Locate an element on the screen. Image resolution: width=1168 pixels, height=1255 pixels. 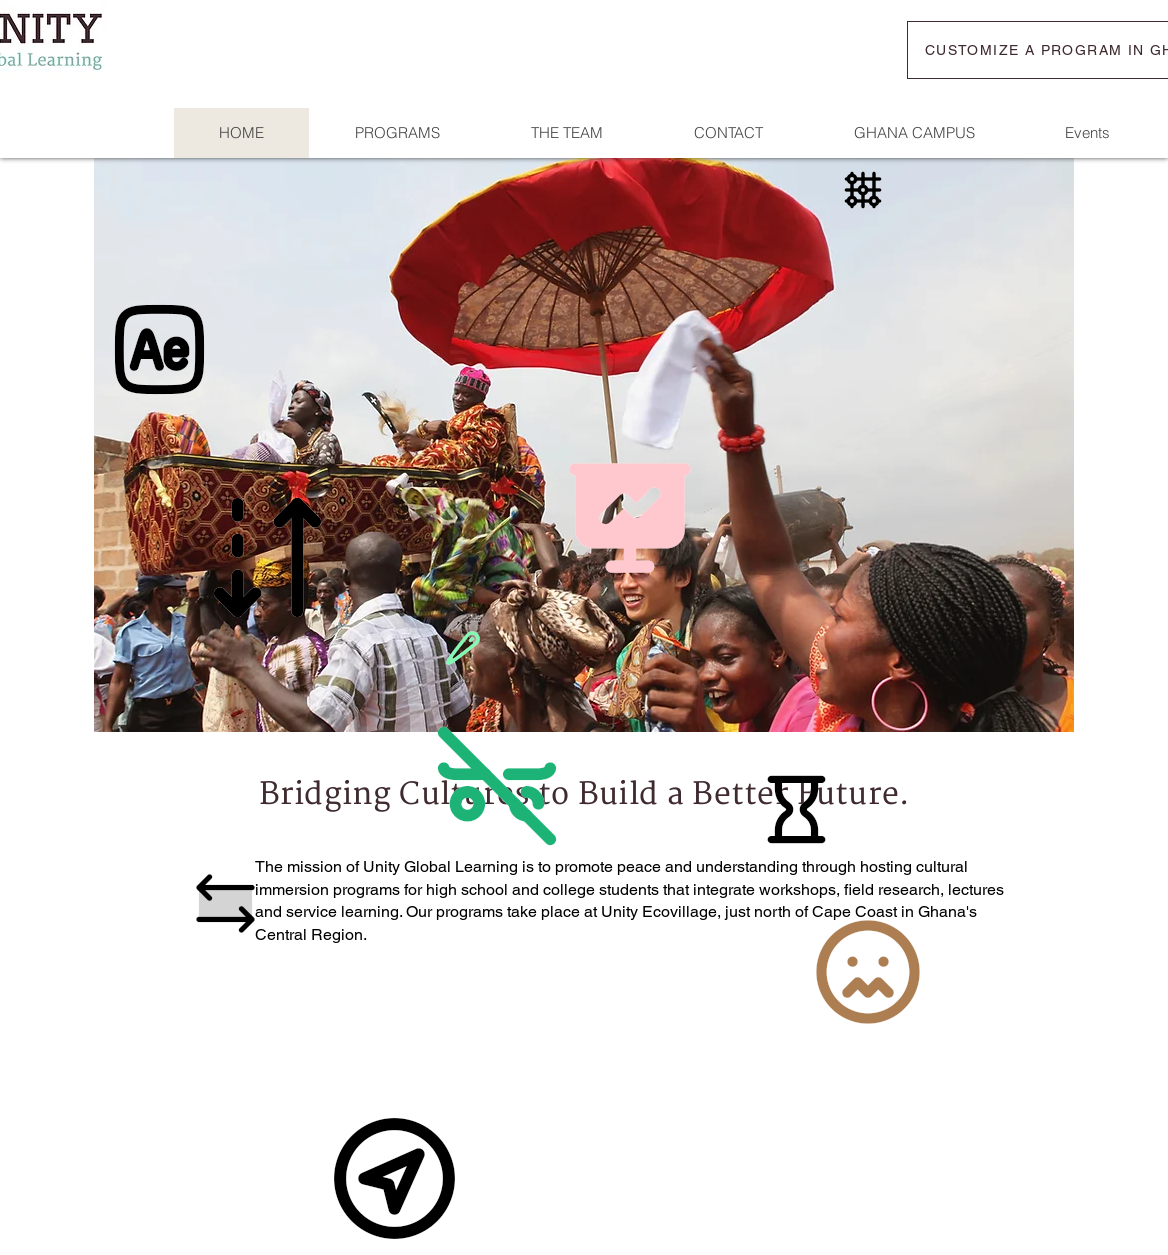
swap or exchange items is located at coordinates (225, 903).